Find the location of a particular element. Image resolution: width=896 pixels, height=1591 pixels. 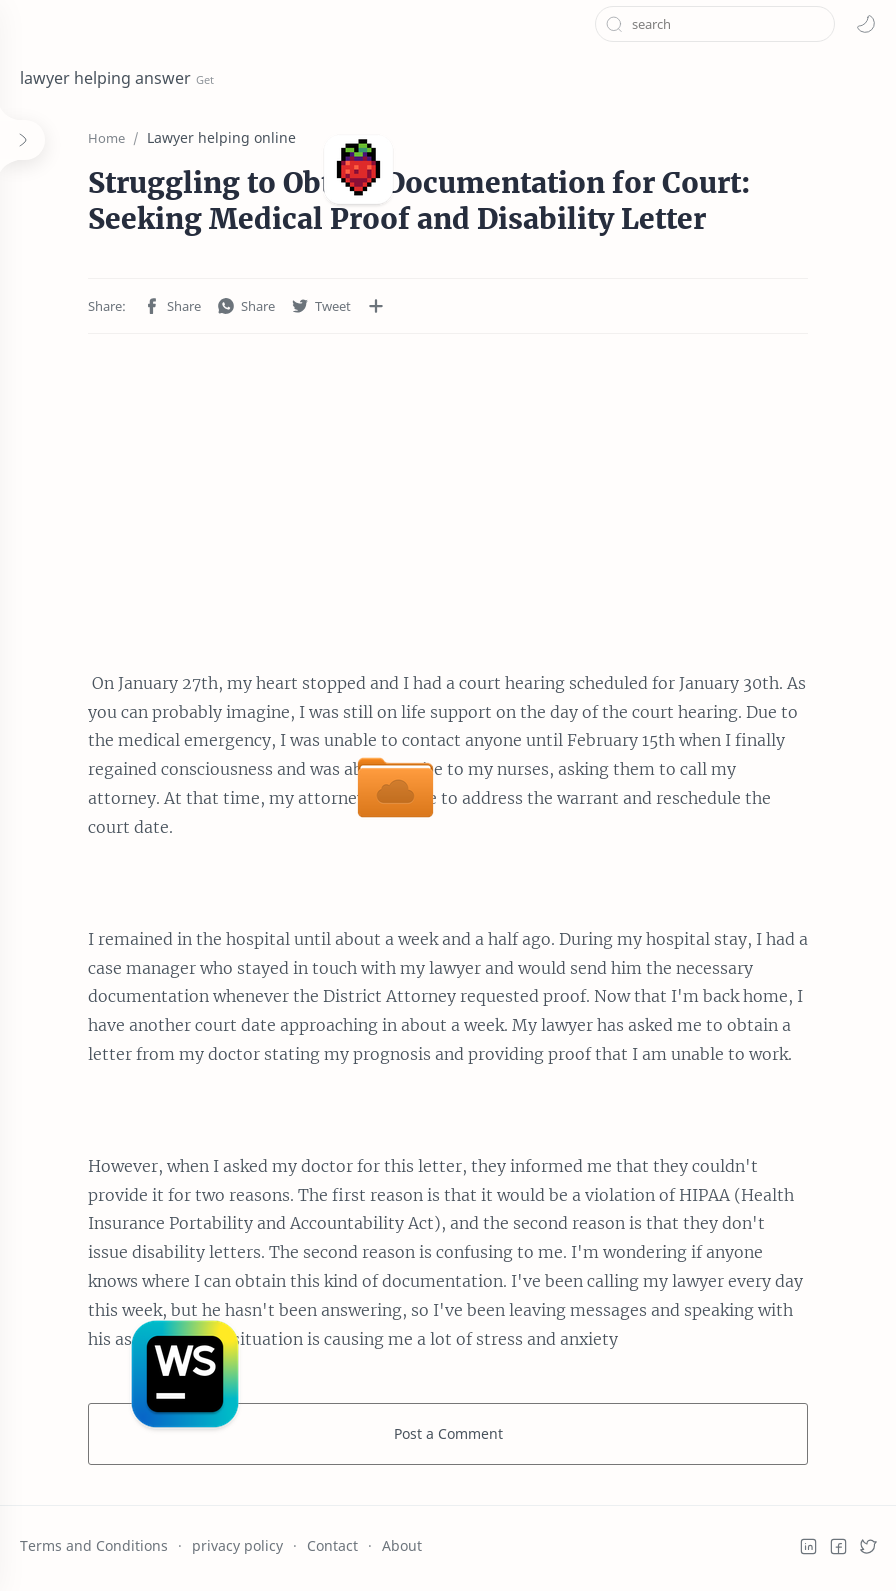

open WebStorm IDE is located at coordinates (185, 1374).